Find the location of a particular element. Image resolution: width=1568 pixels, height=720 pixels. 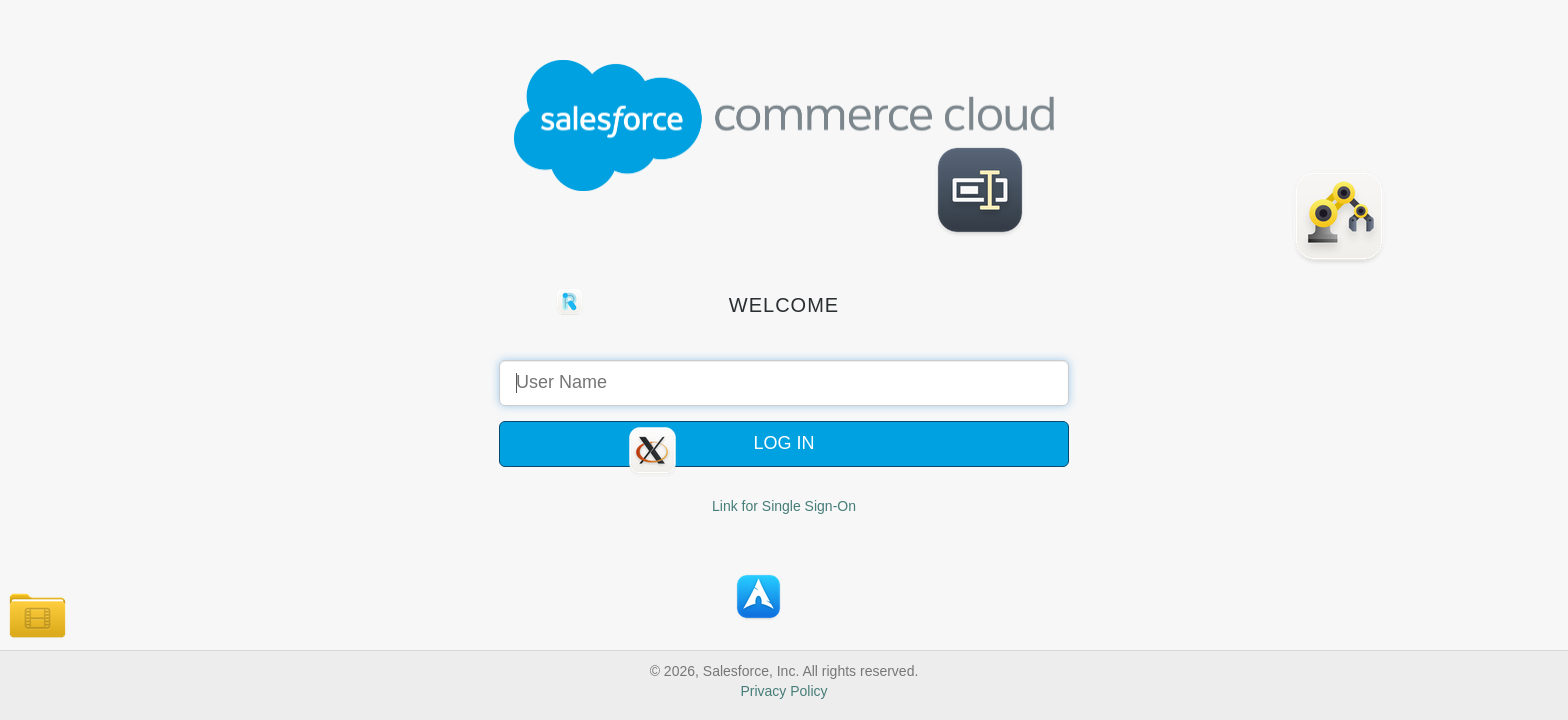

open riot (element) messaging app is located at coordinates (569, 301).